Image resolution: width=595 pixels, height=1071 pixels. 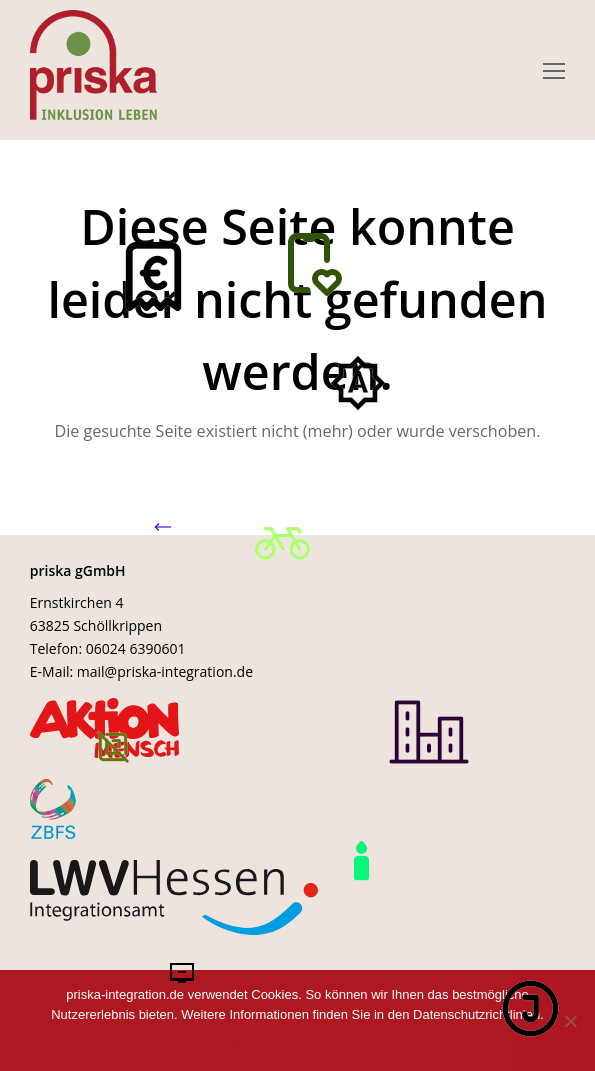 I want to click on view euro transaction receipt, so click(x=153, y=276).